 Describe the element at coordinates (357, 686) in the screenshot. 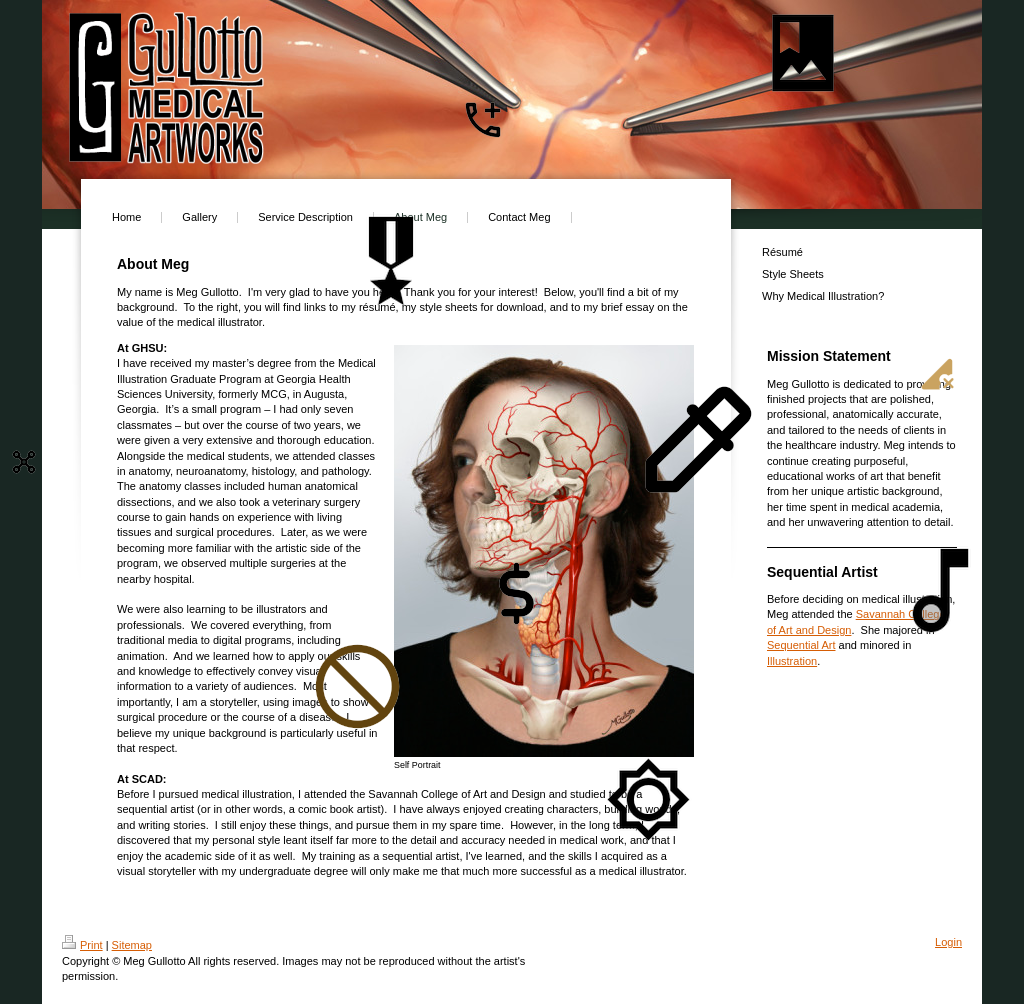

I see `indicates a blocked or prohibited action` at that location.